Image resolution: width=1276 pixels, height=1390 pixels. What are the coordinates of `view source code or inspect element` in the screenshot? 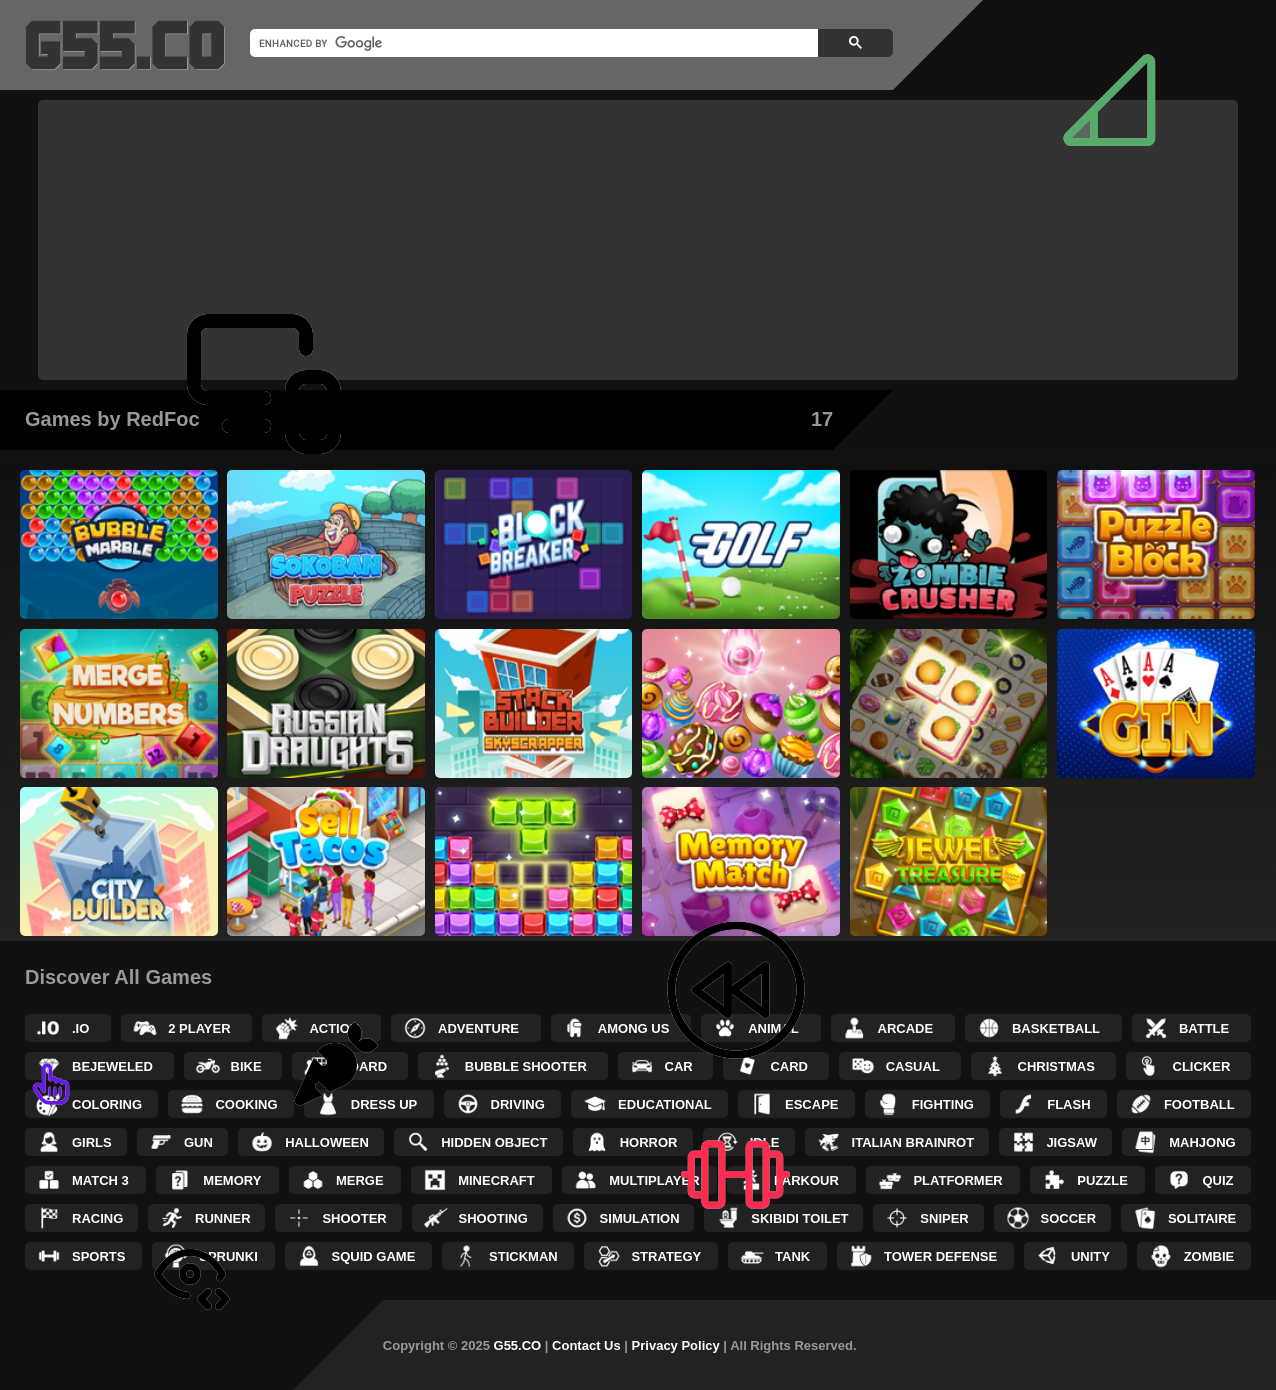 It's located at (190, 1274).